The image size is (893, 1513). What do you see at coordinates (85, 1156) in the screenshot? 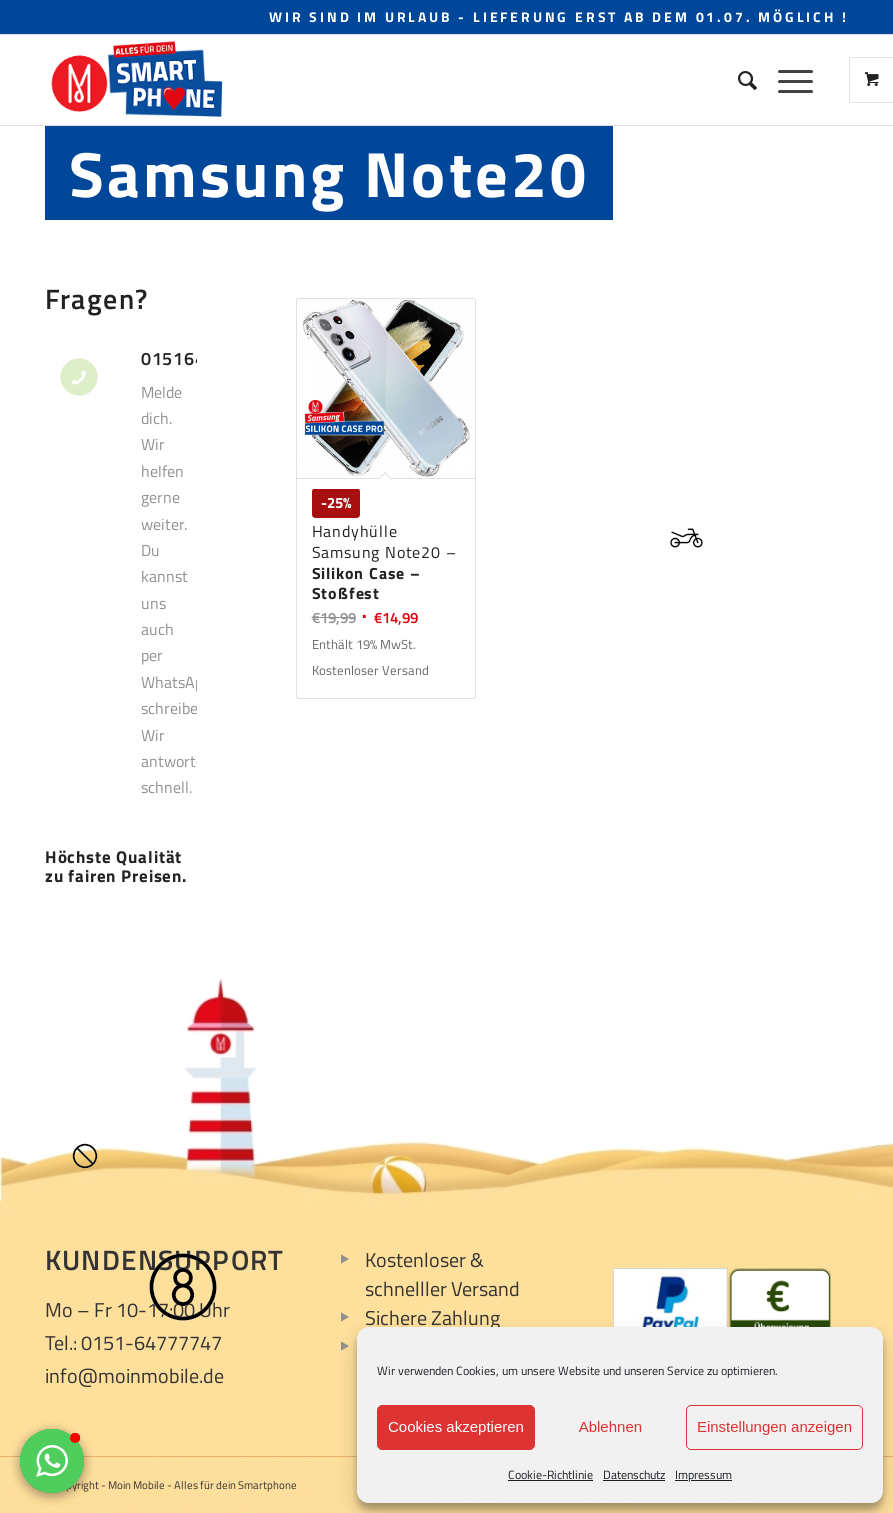
I see `indicates a blocked or prohibited action` at bounding box center [85, 1156].